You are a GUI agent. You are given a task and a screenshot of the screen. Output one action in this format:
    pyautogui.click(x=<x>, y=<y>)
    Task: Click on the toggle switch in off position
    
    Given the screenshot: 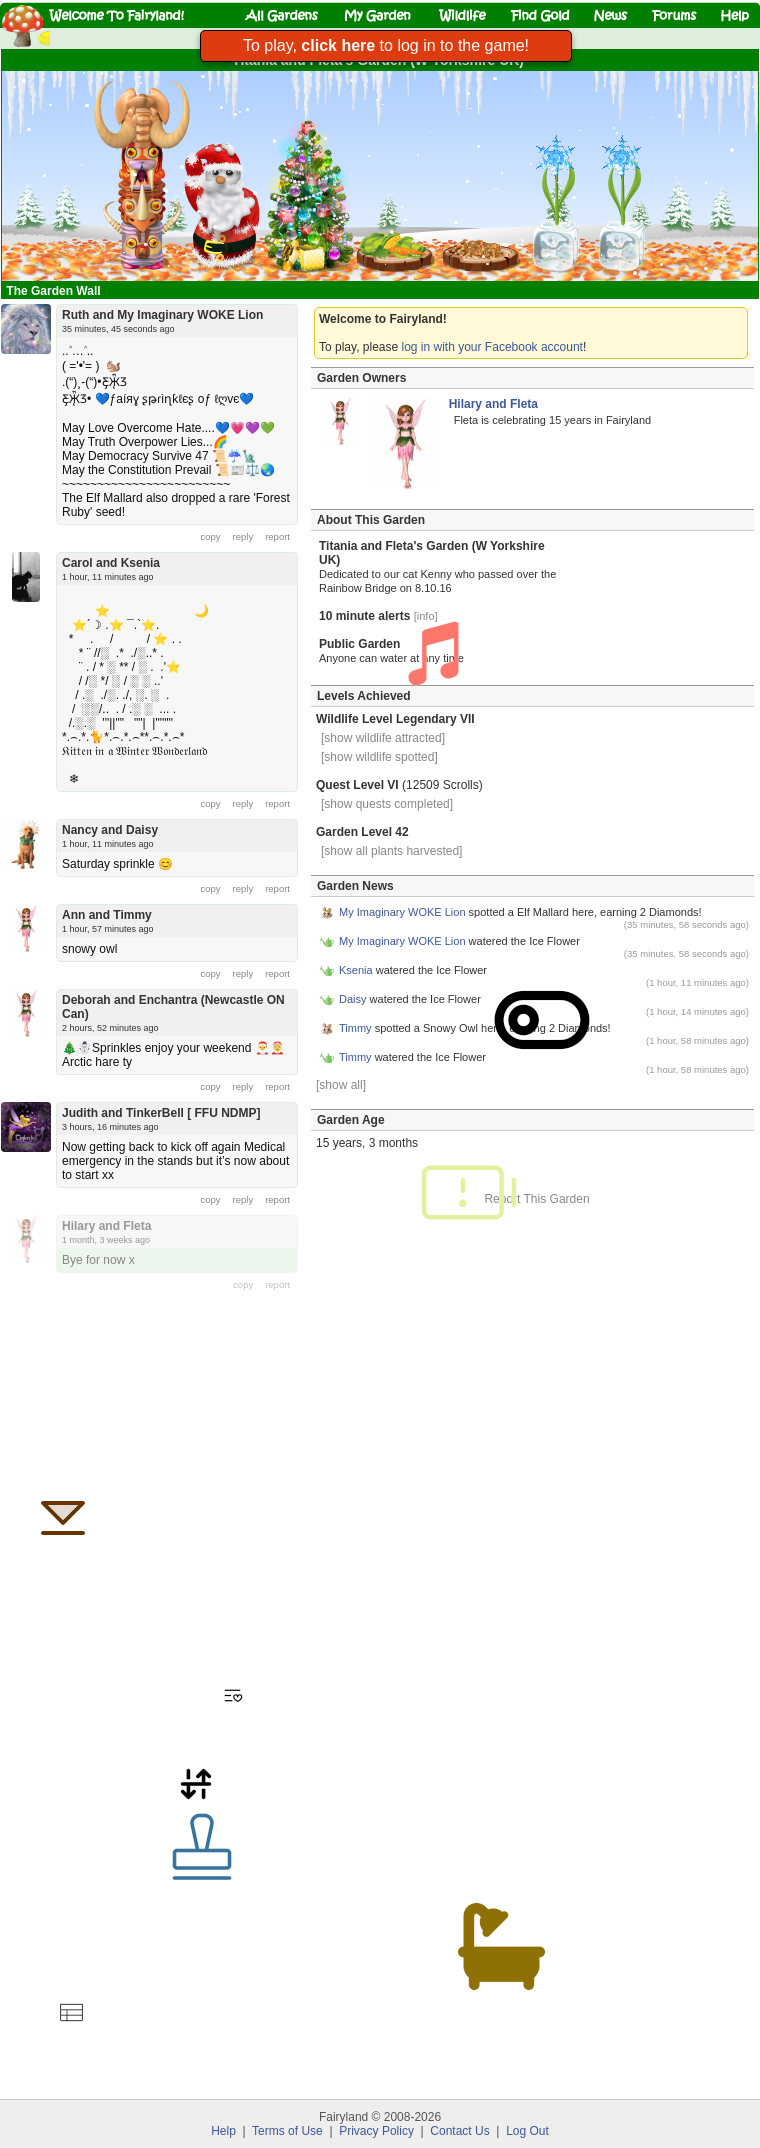 What is the action you would take?
    pyautogui.click(x=542, y=1020)
    